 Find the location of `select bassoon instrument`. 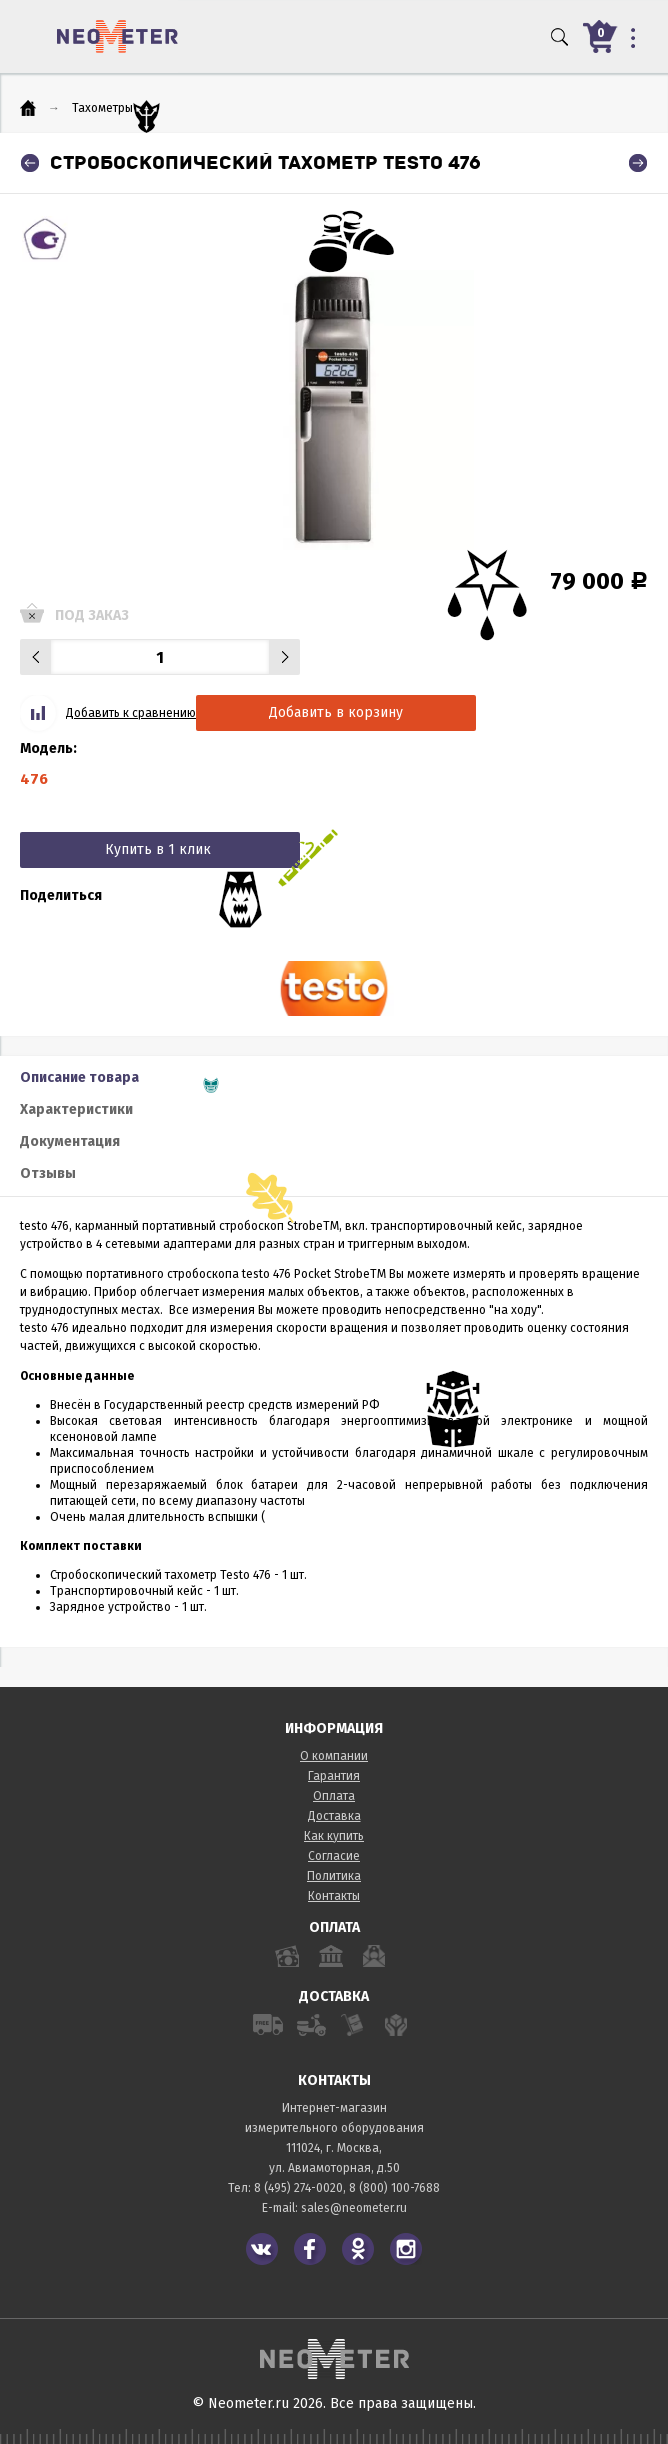

select bassoon instrument is located at coordinates (308, 858).